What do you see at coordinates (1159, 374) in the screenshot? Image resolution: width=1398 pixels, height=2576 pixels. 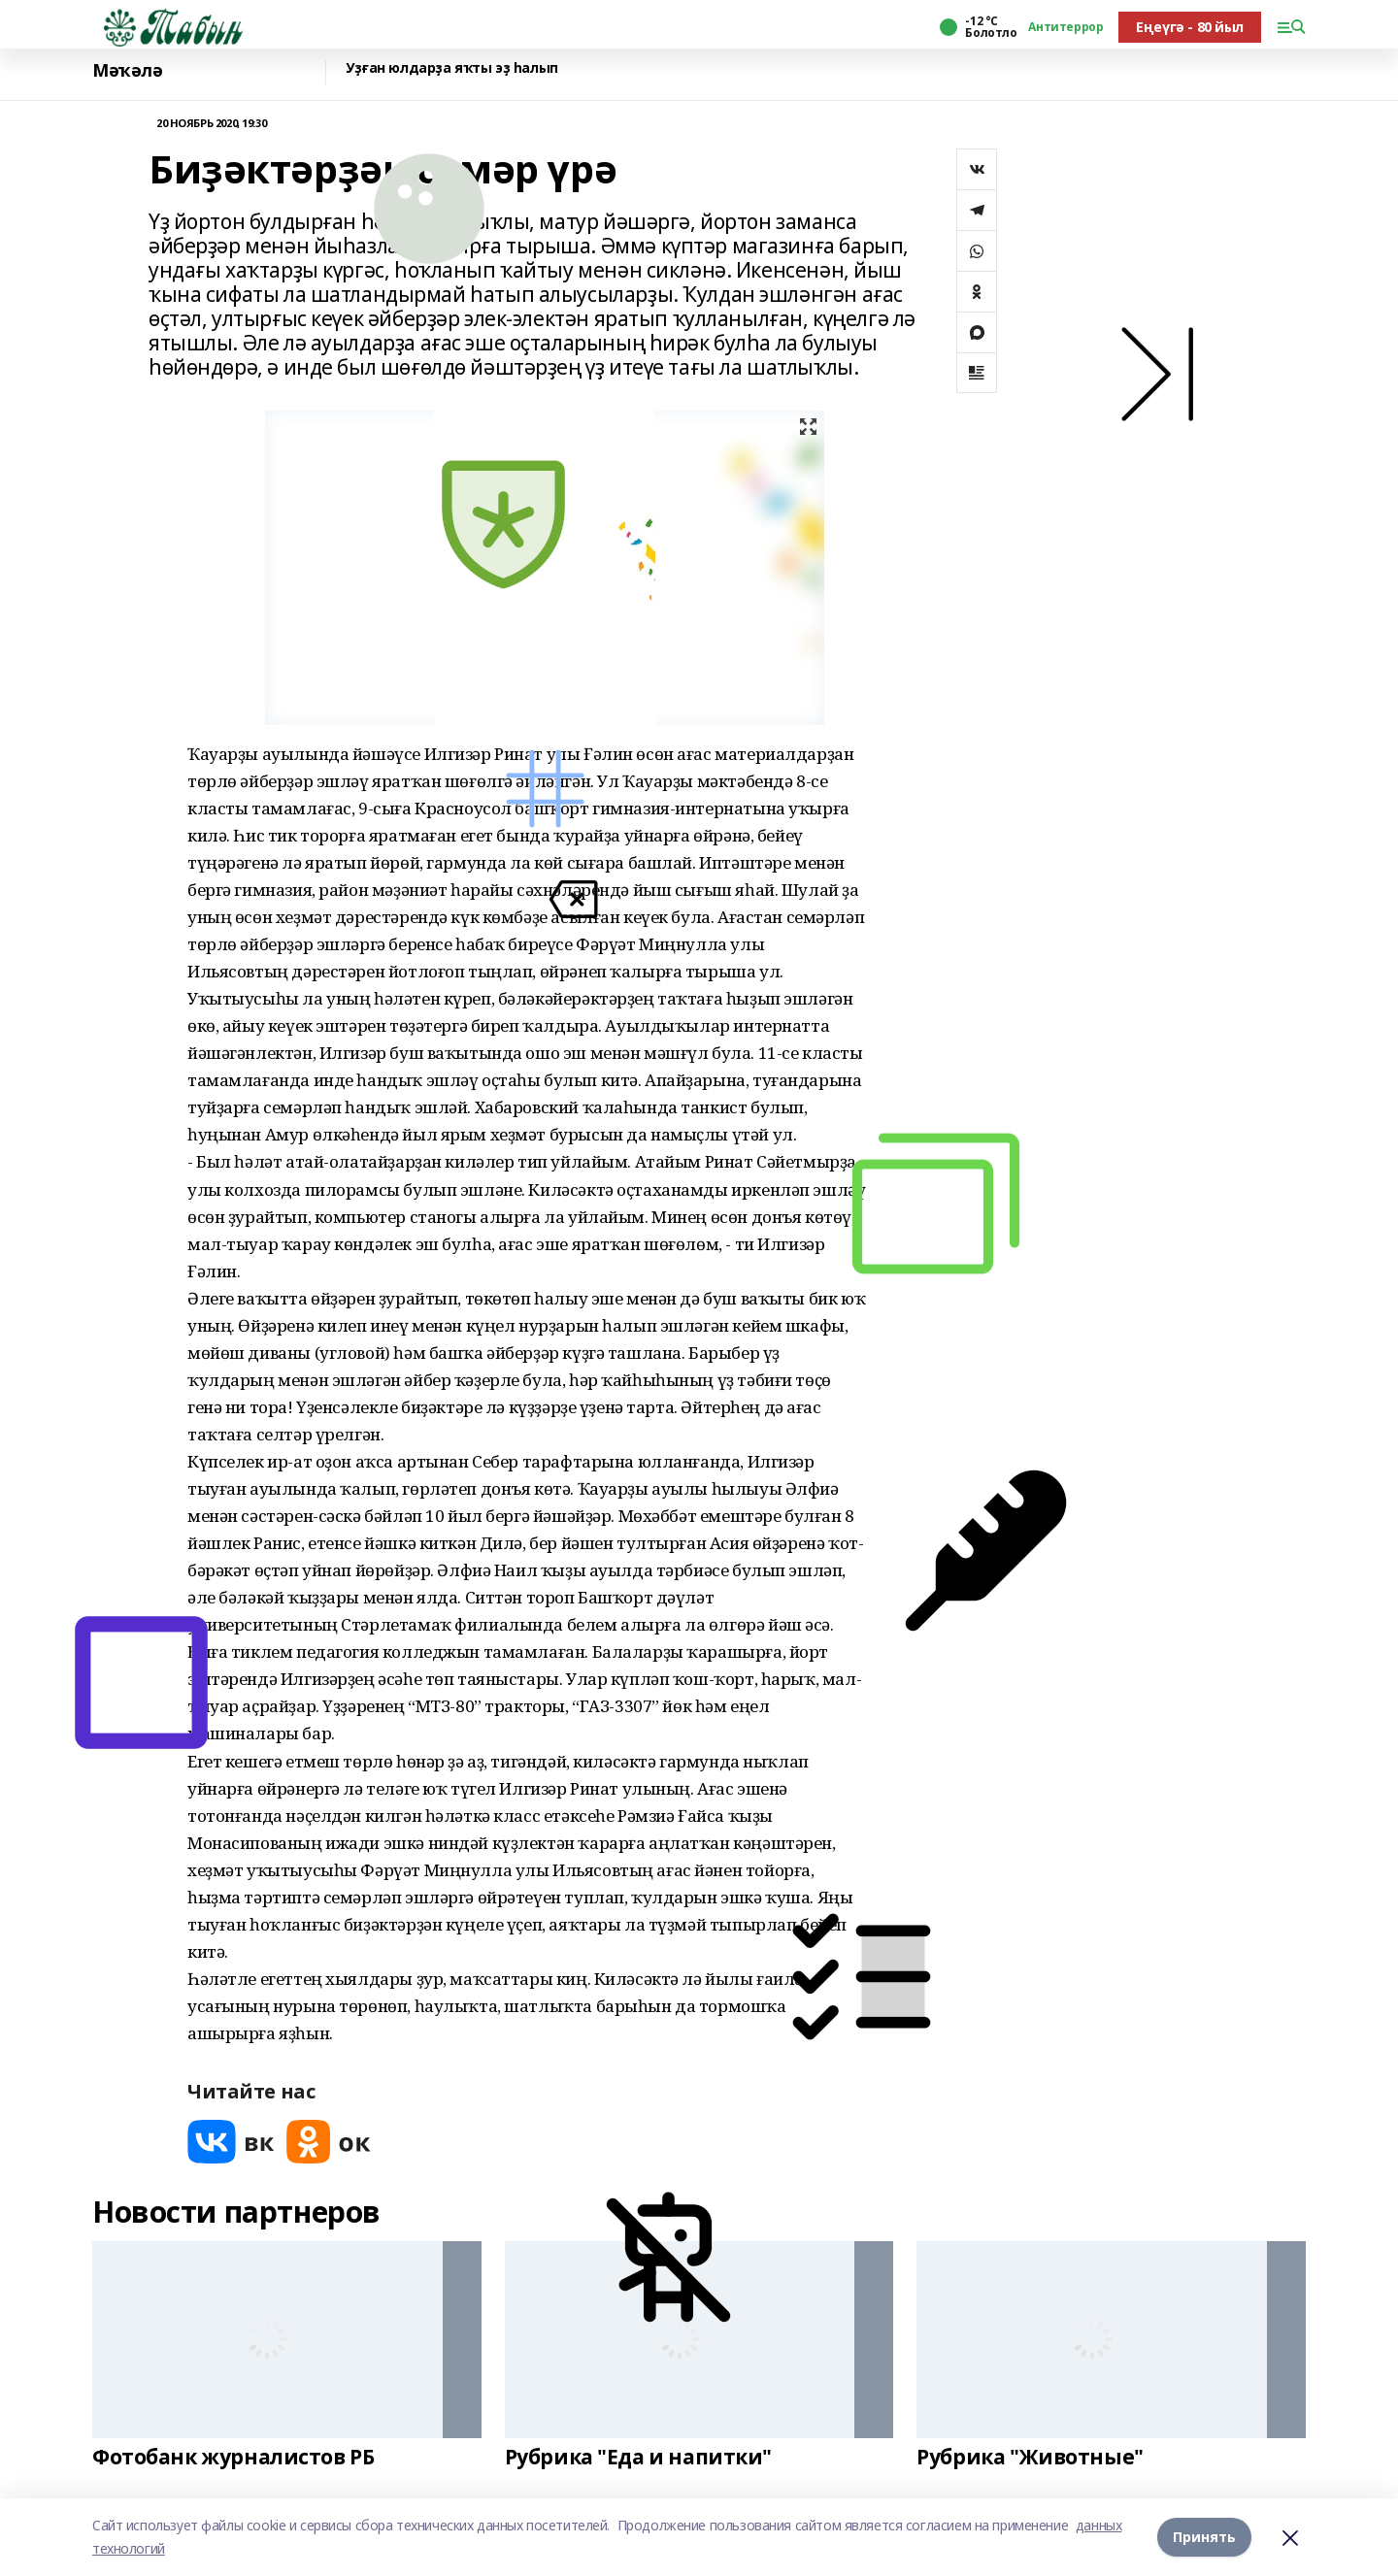 I see `skip to end of content` at bounding box center [1159, 374].